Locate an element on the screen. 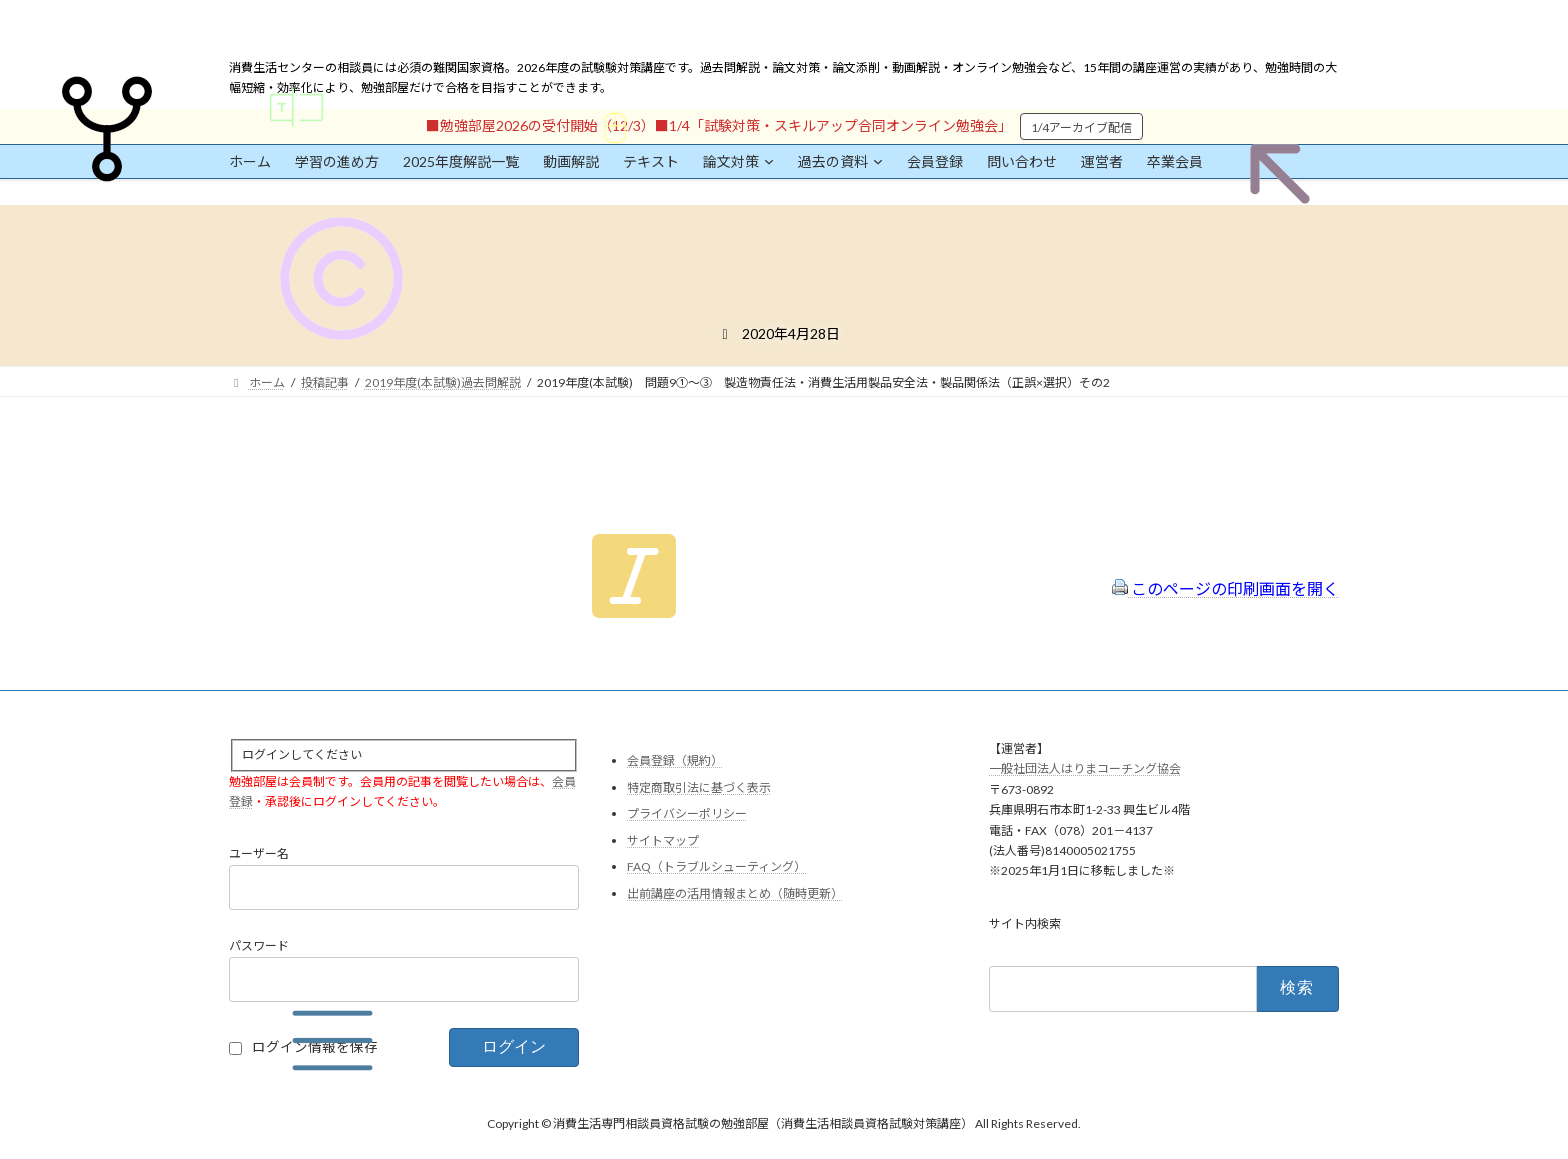  navigate back or return to previous screen is located at coordinates (1280, 174).